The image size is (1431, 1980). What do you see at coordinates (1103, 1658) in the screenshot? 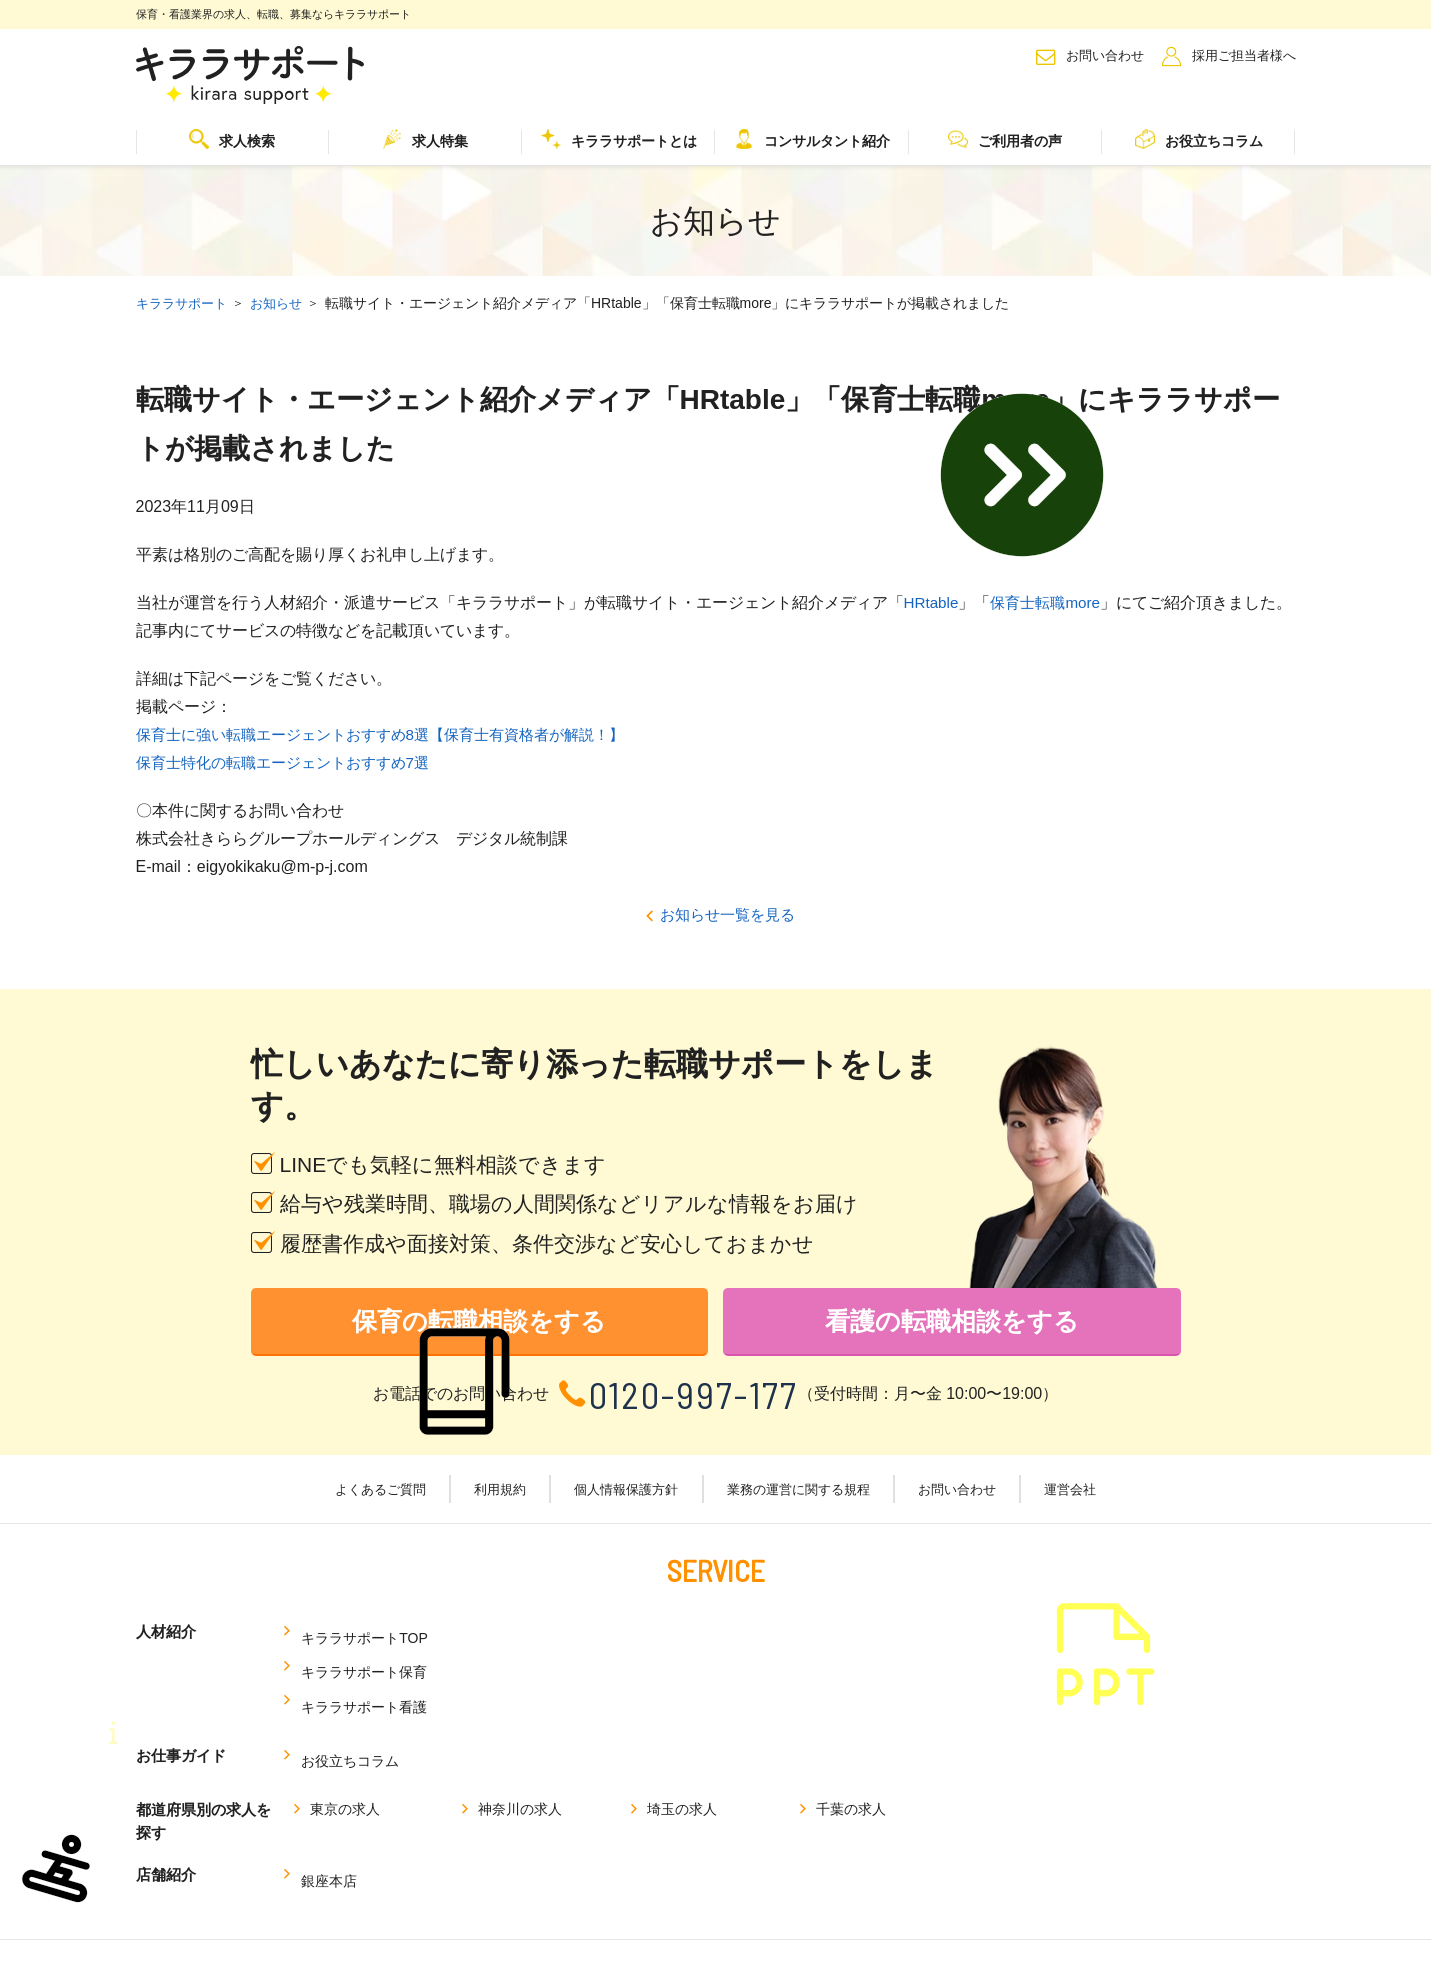
I see `open a PowerPoint presentation file` at bounding box center [1103, 1658].